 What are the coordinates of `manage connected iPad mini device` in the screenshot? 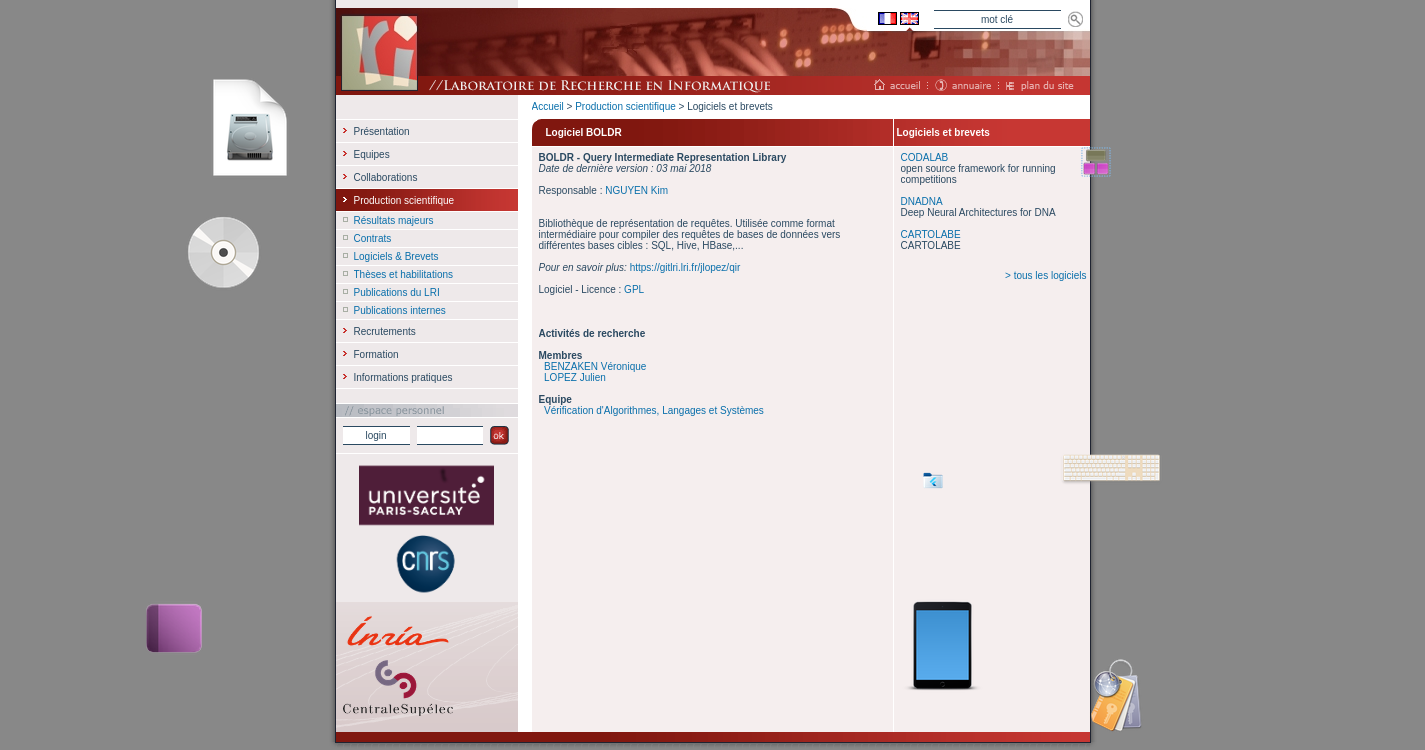 It's located at (942, 637).